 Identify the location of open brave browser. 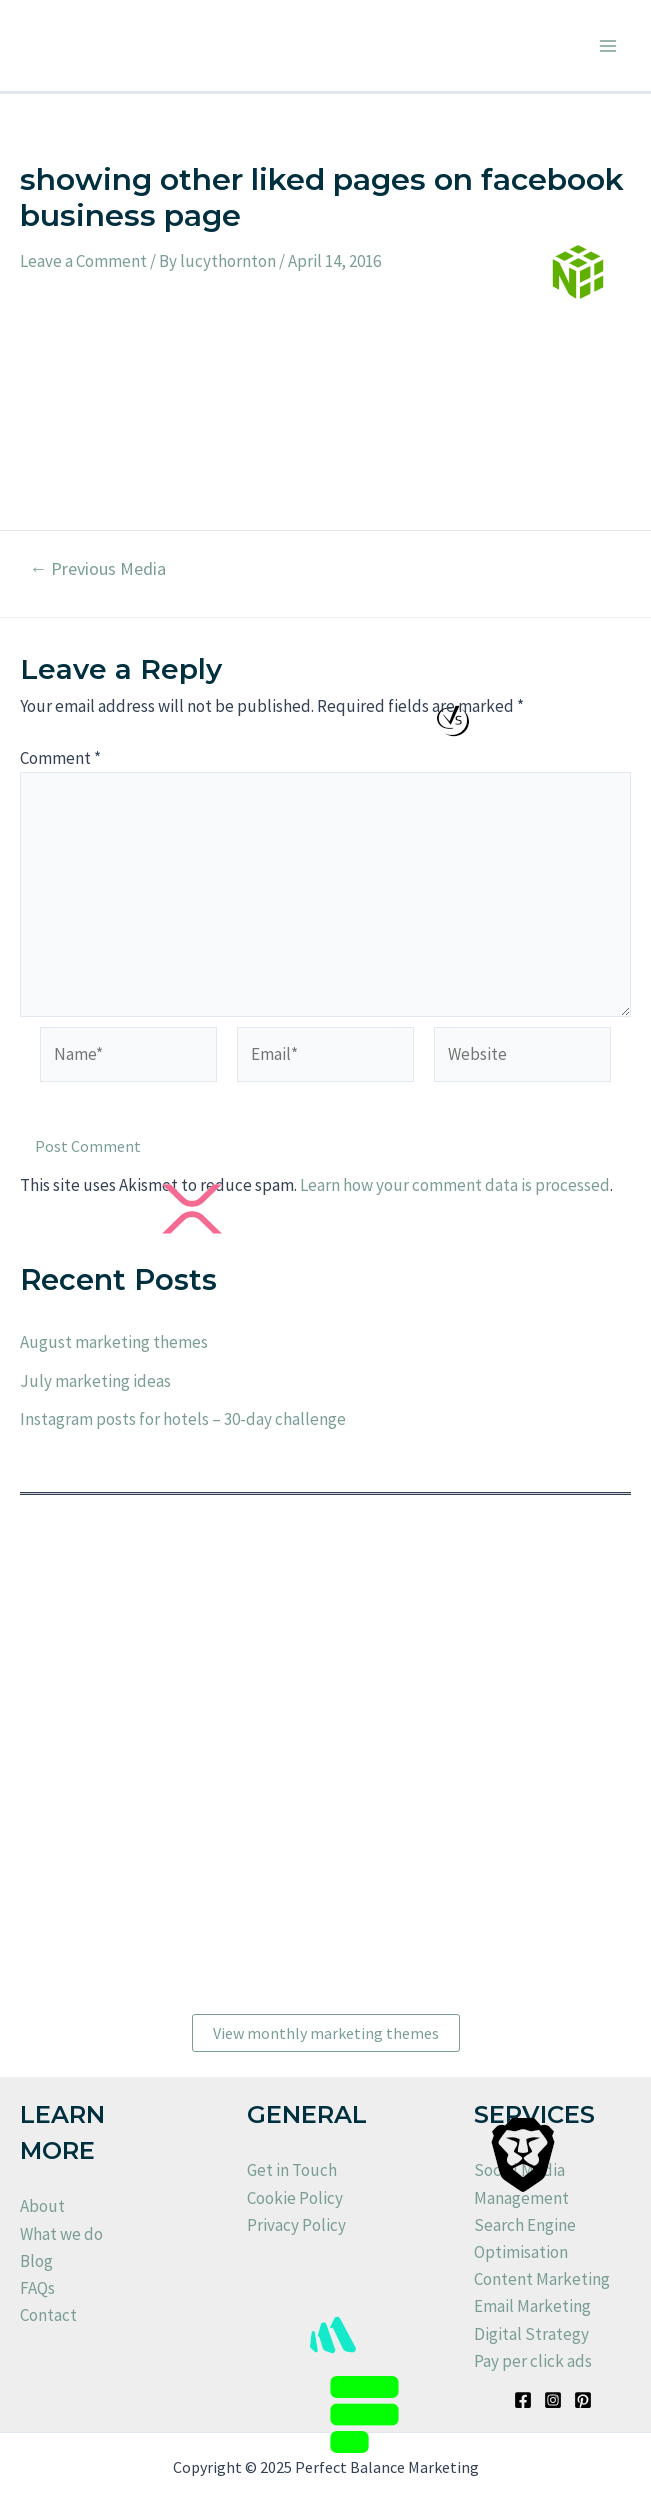
(523, 2155).